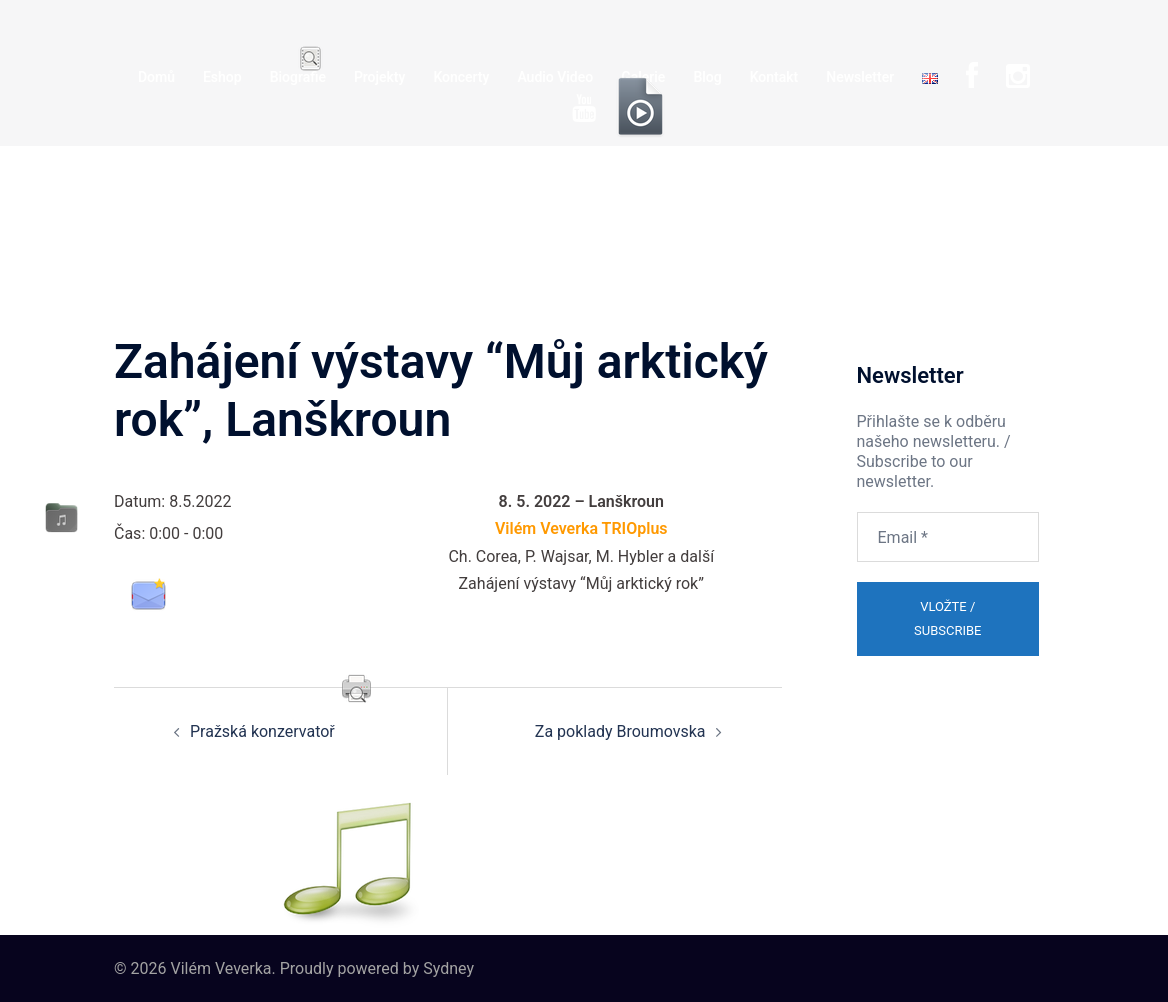  Describe the element at coordinates (640, 107) in the screenshot. I see `a kdenlive title clip file` at that location.